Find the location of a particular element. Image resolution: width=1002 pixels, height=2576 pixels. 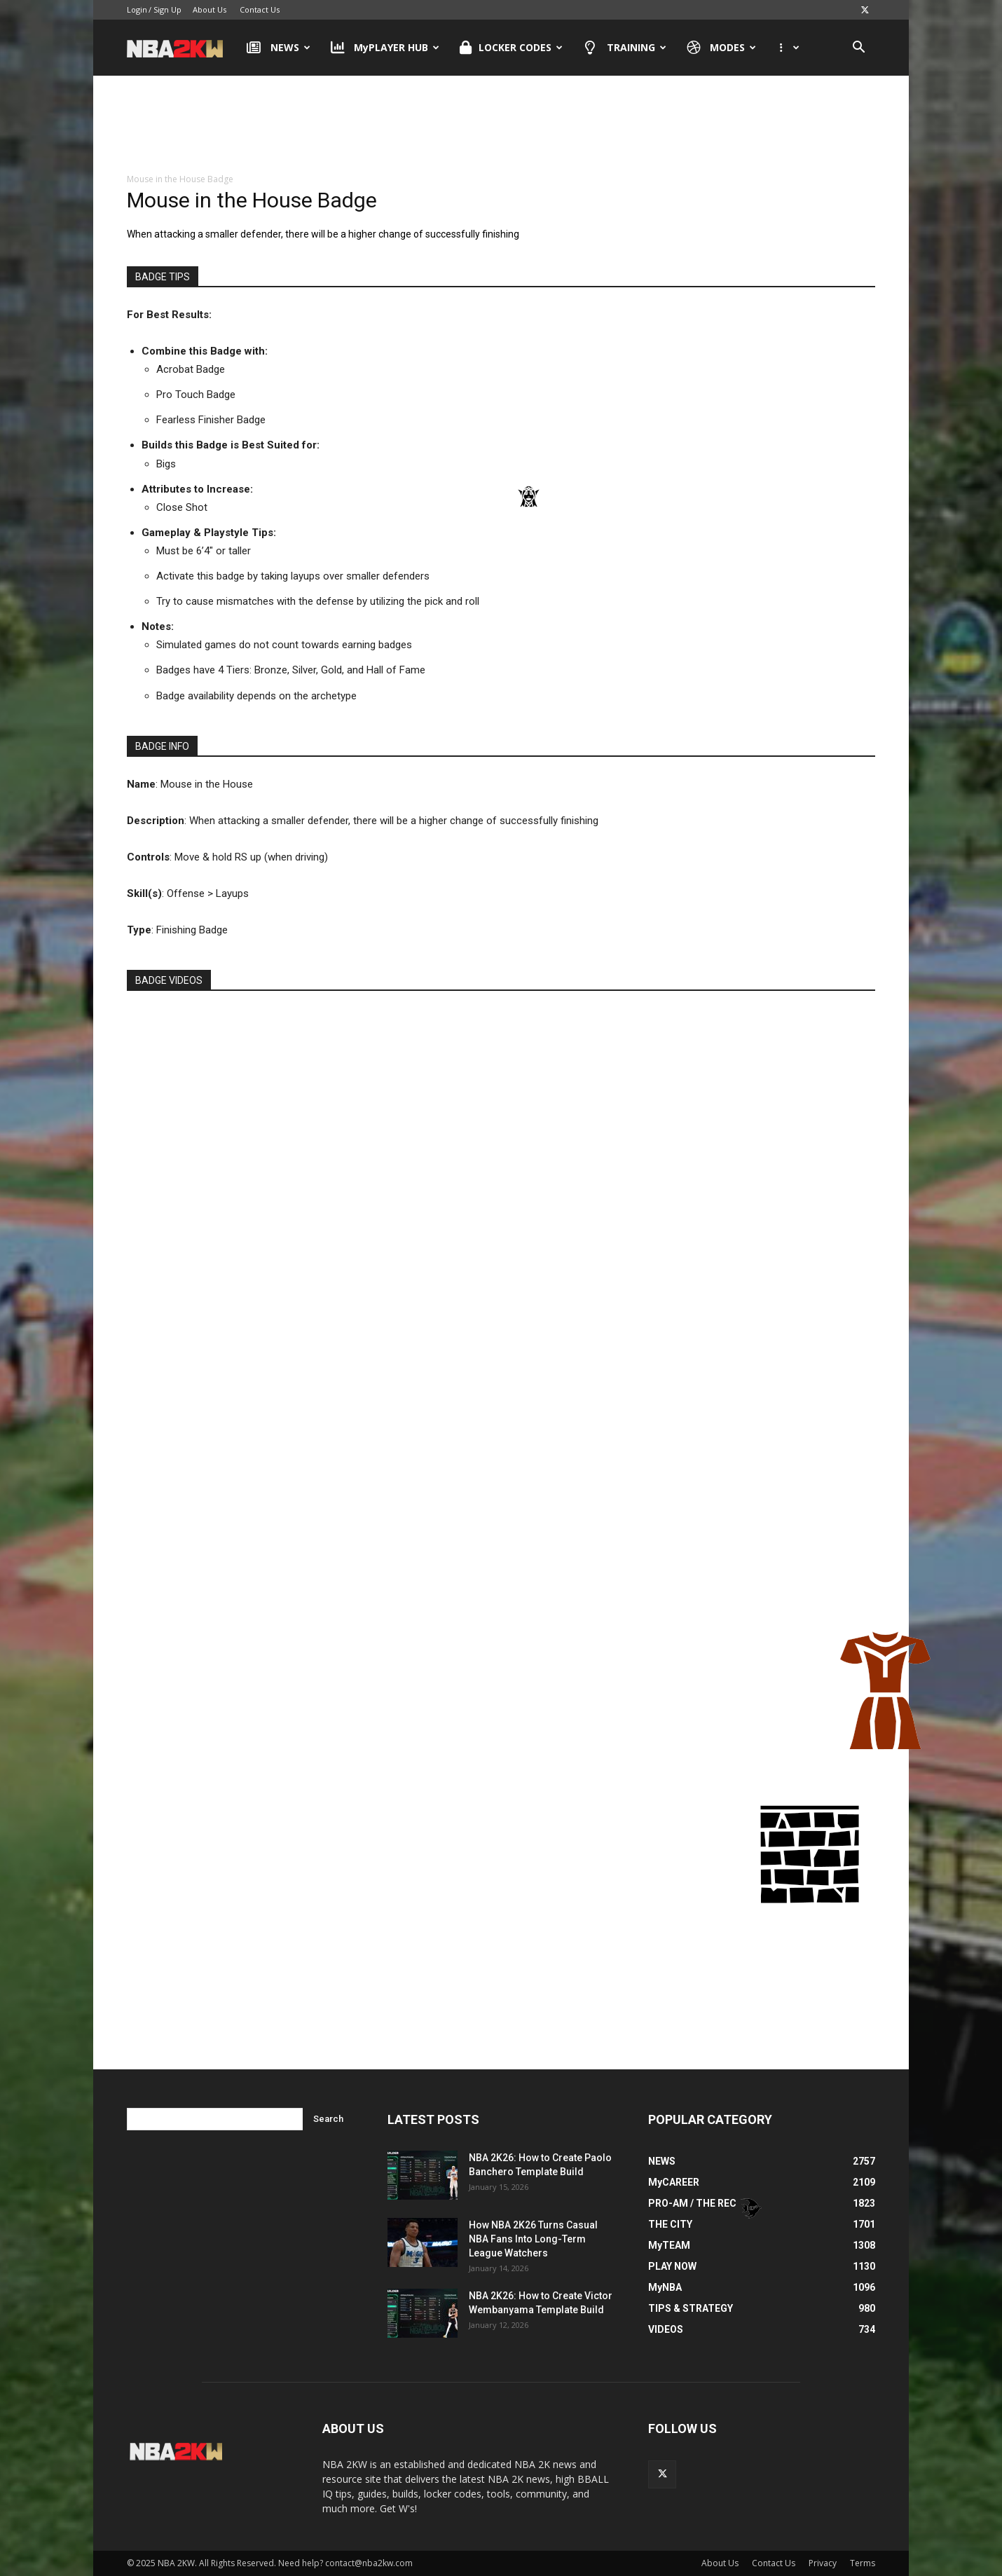

tropical fish icon for aquarium or marine-themed games is located at coordinates (750, 2207).